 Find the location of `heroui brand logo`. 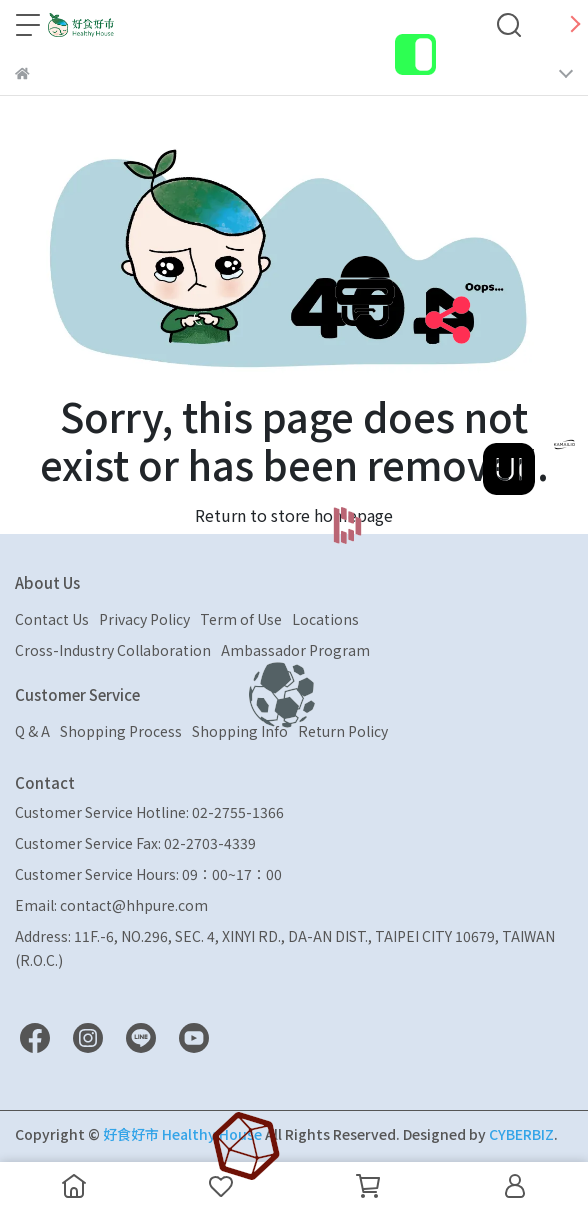

heroui brand logo is located at coordinates (509, 469).